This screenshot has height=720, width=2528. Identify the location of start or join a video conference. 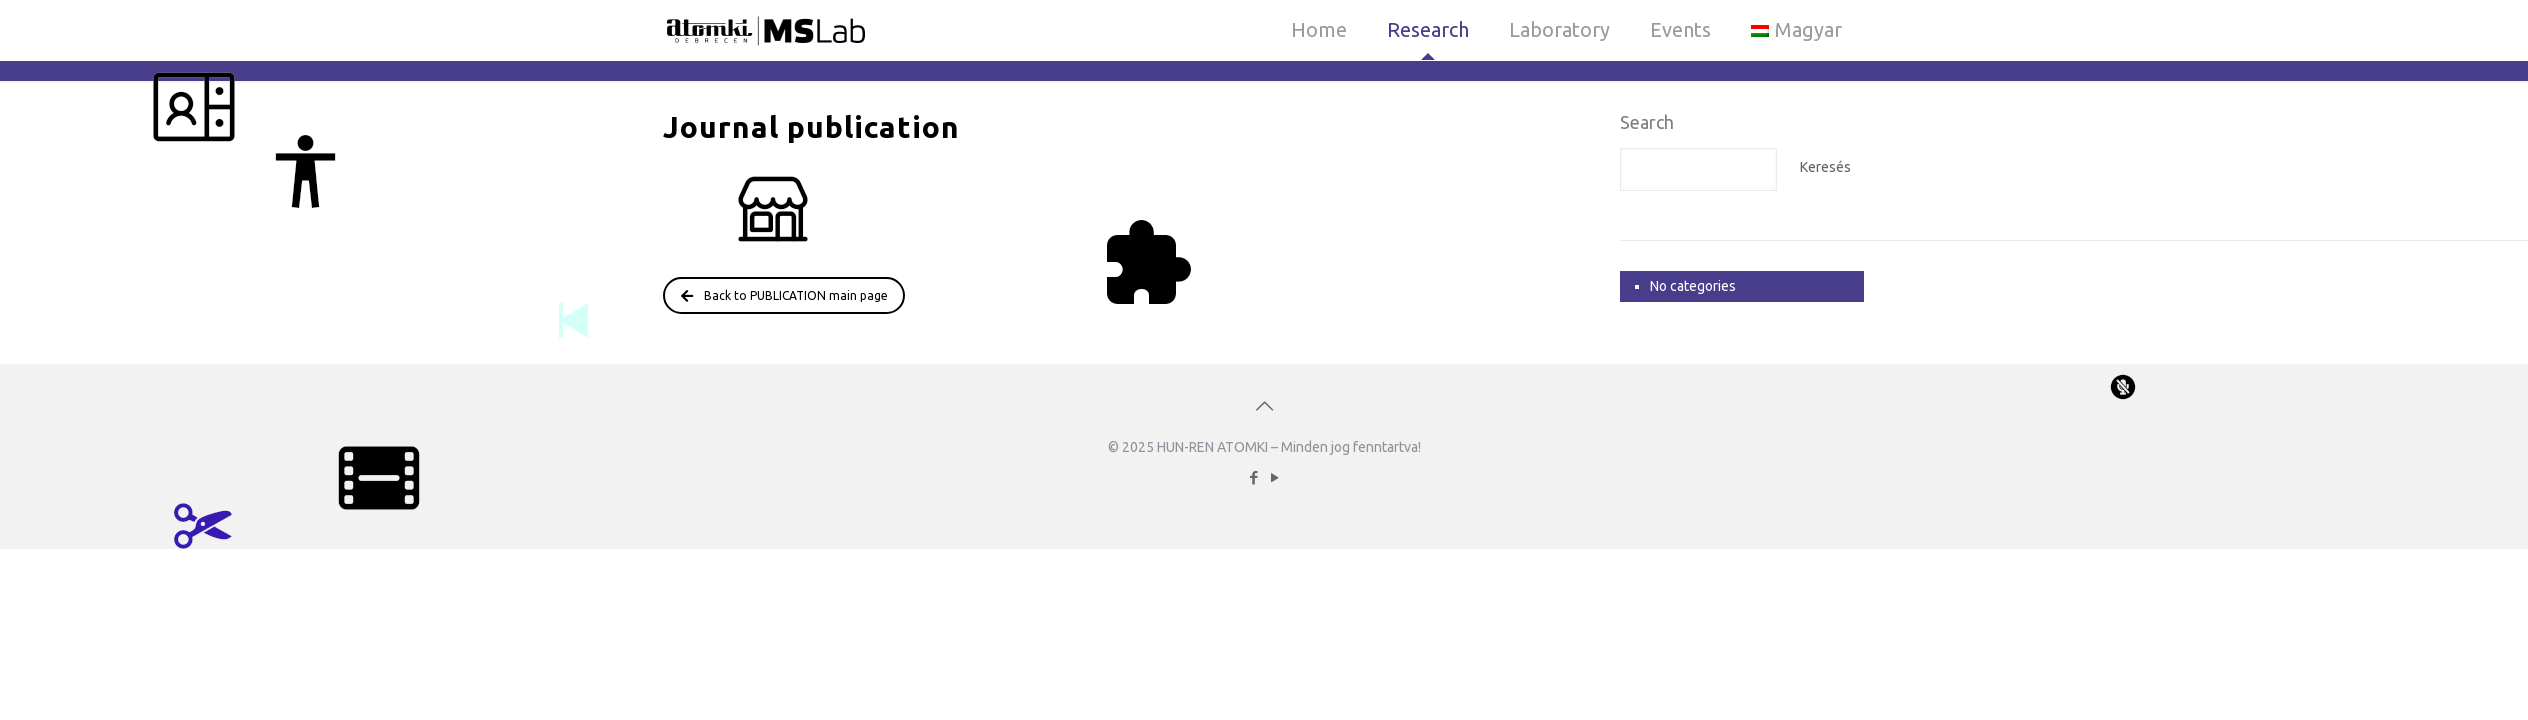
(194, 107).